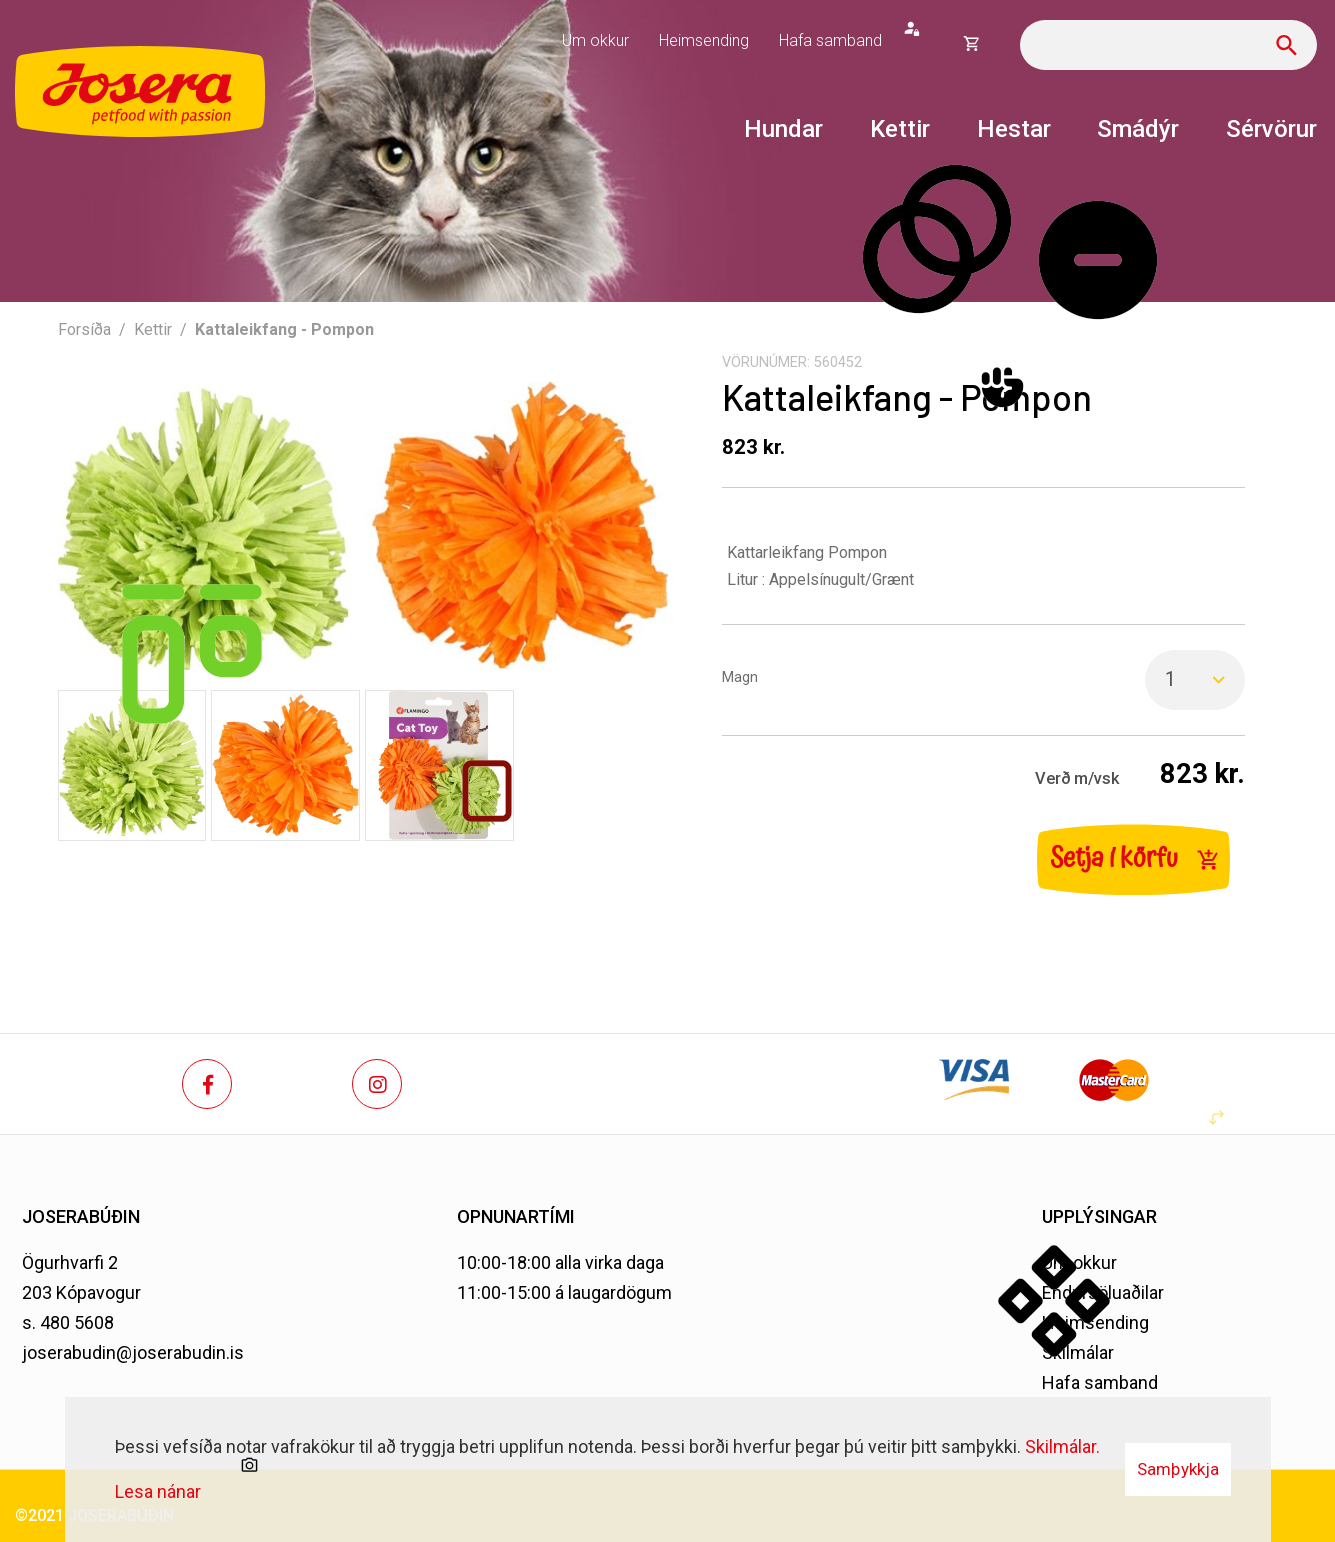  I want to click on take a photo, so click(249, 1465).